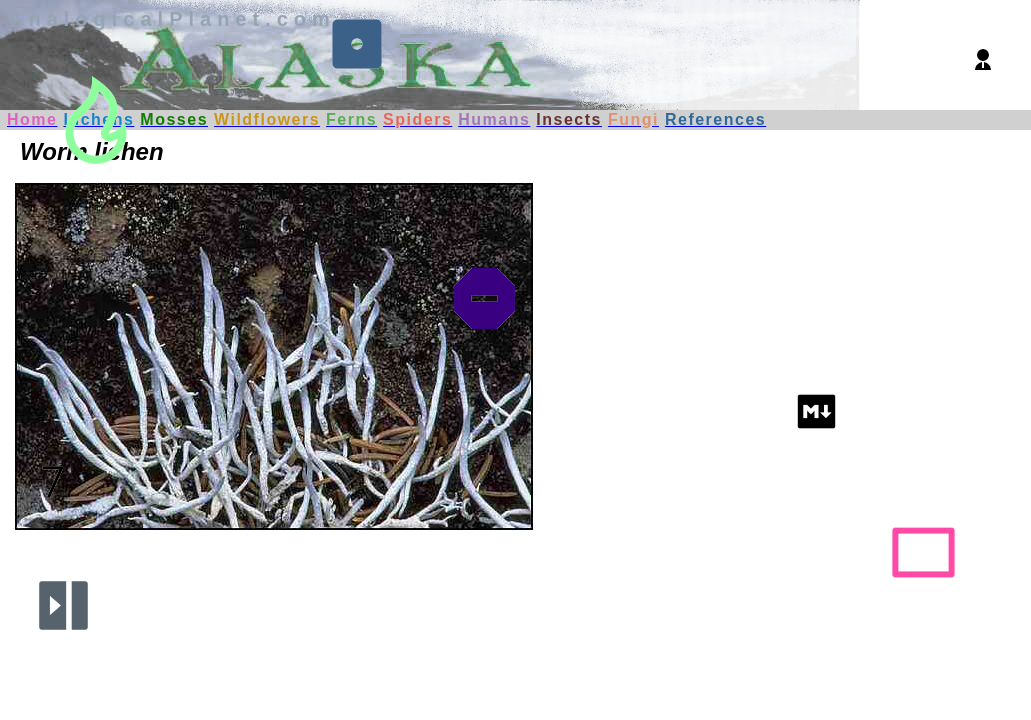  What do you see at coordinates (816, 411) in the screenshot?
I see `download markdown file` at bounding box center [816, 411].